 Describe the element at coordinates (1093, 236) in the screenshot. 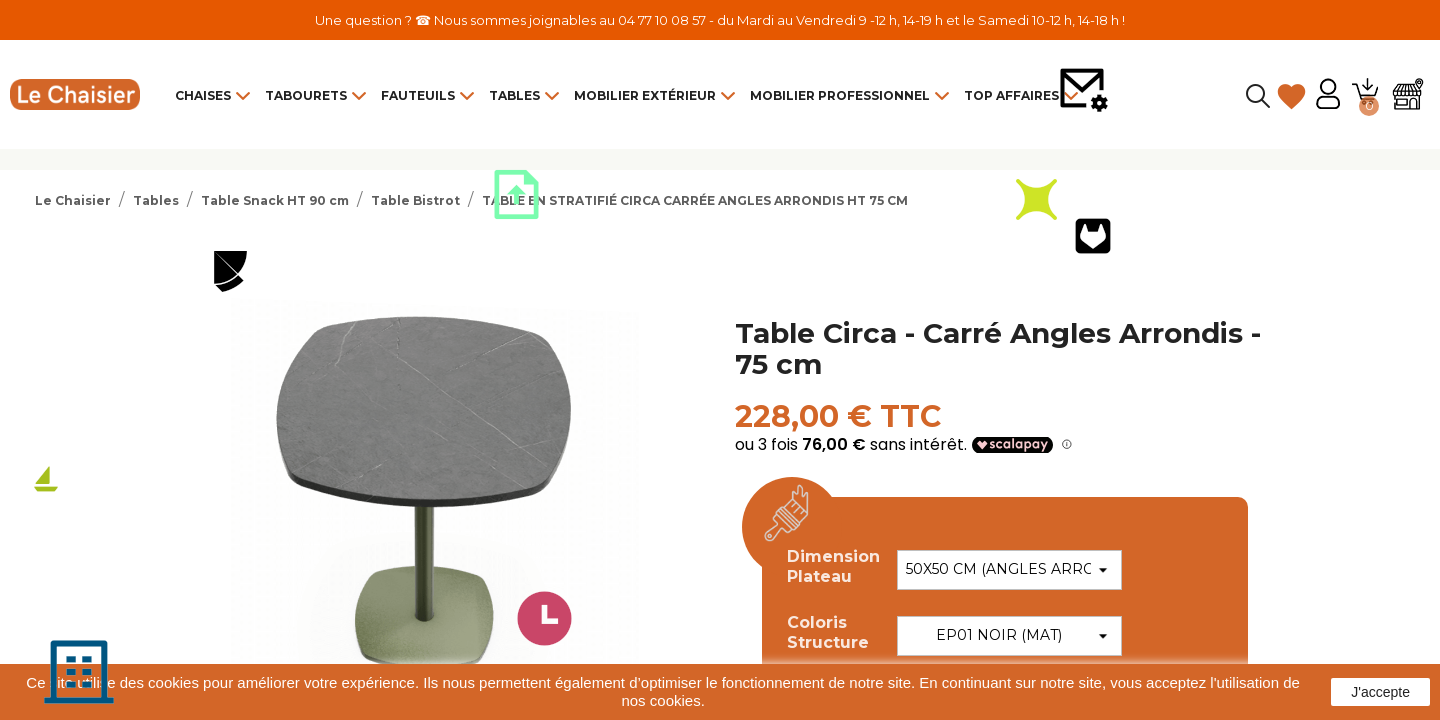

I see `open GitLab` at that location.